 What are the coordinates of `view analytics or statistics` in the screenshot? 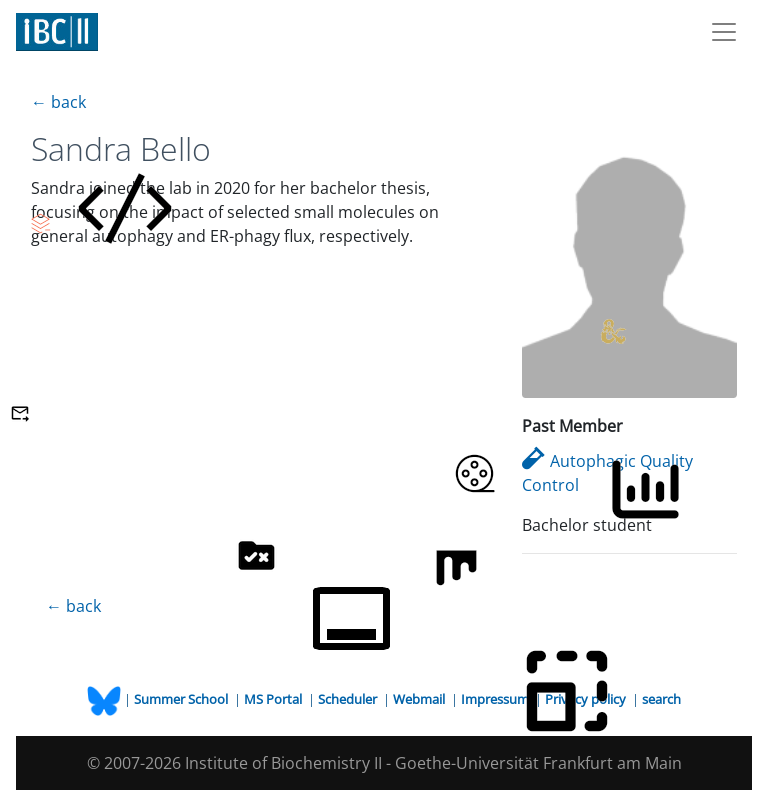 It's located at (645, 489).